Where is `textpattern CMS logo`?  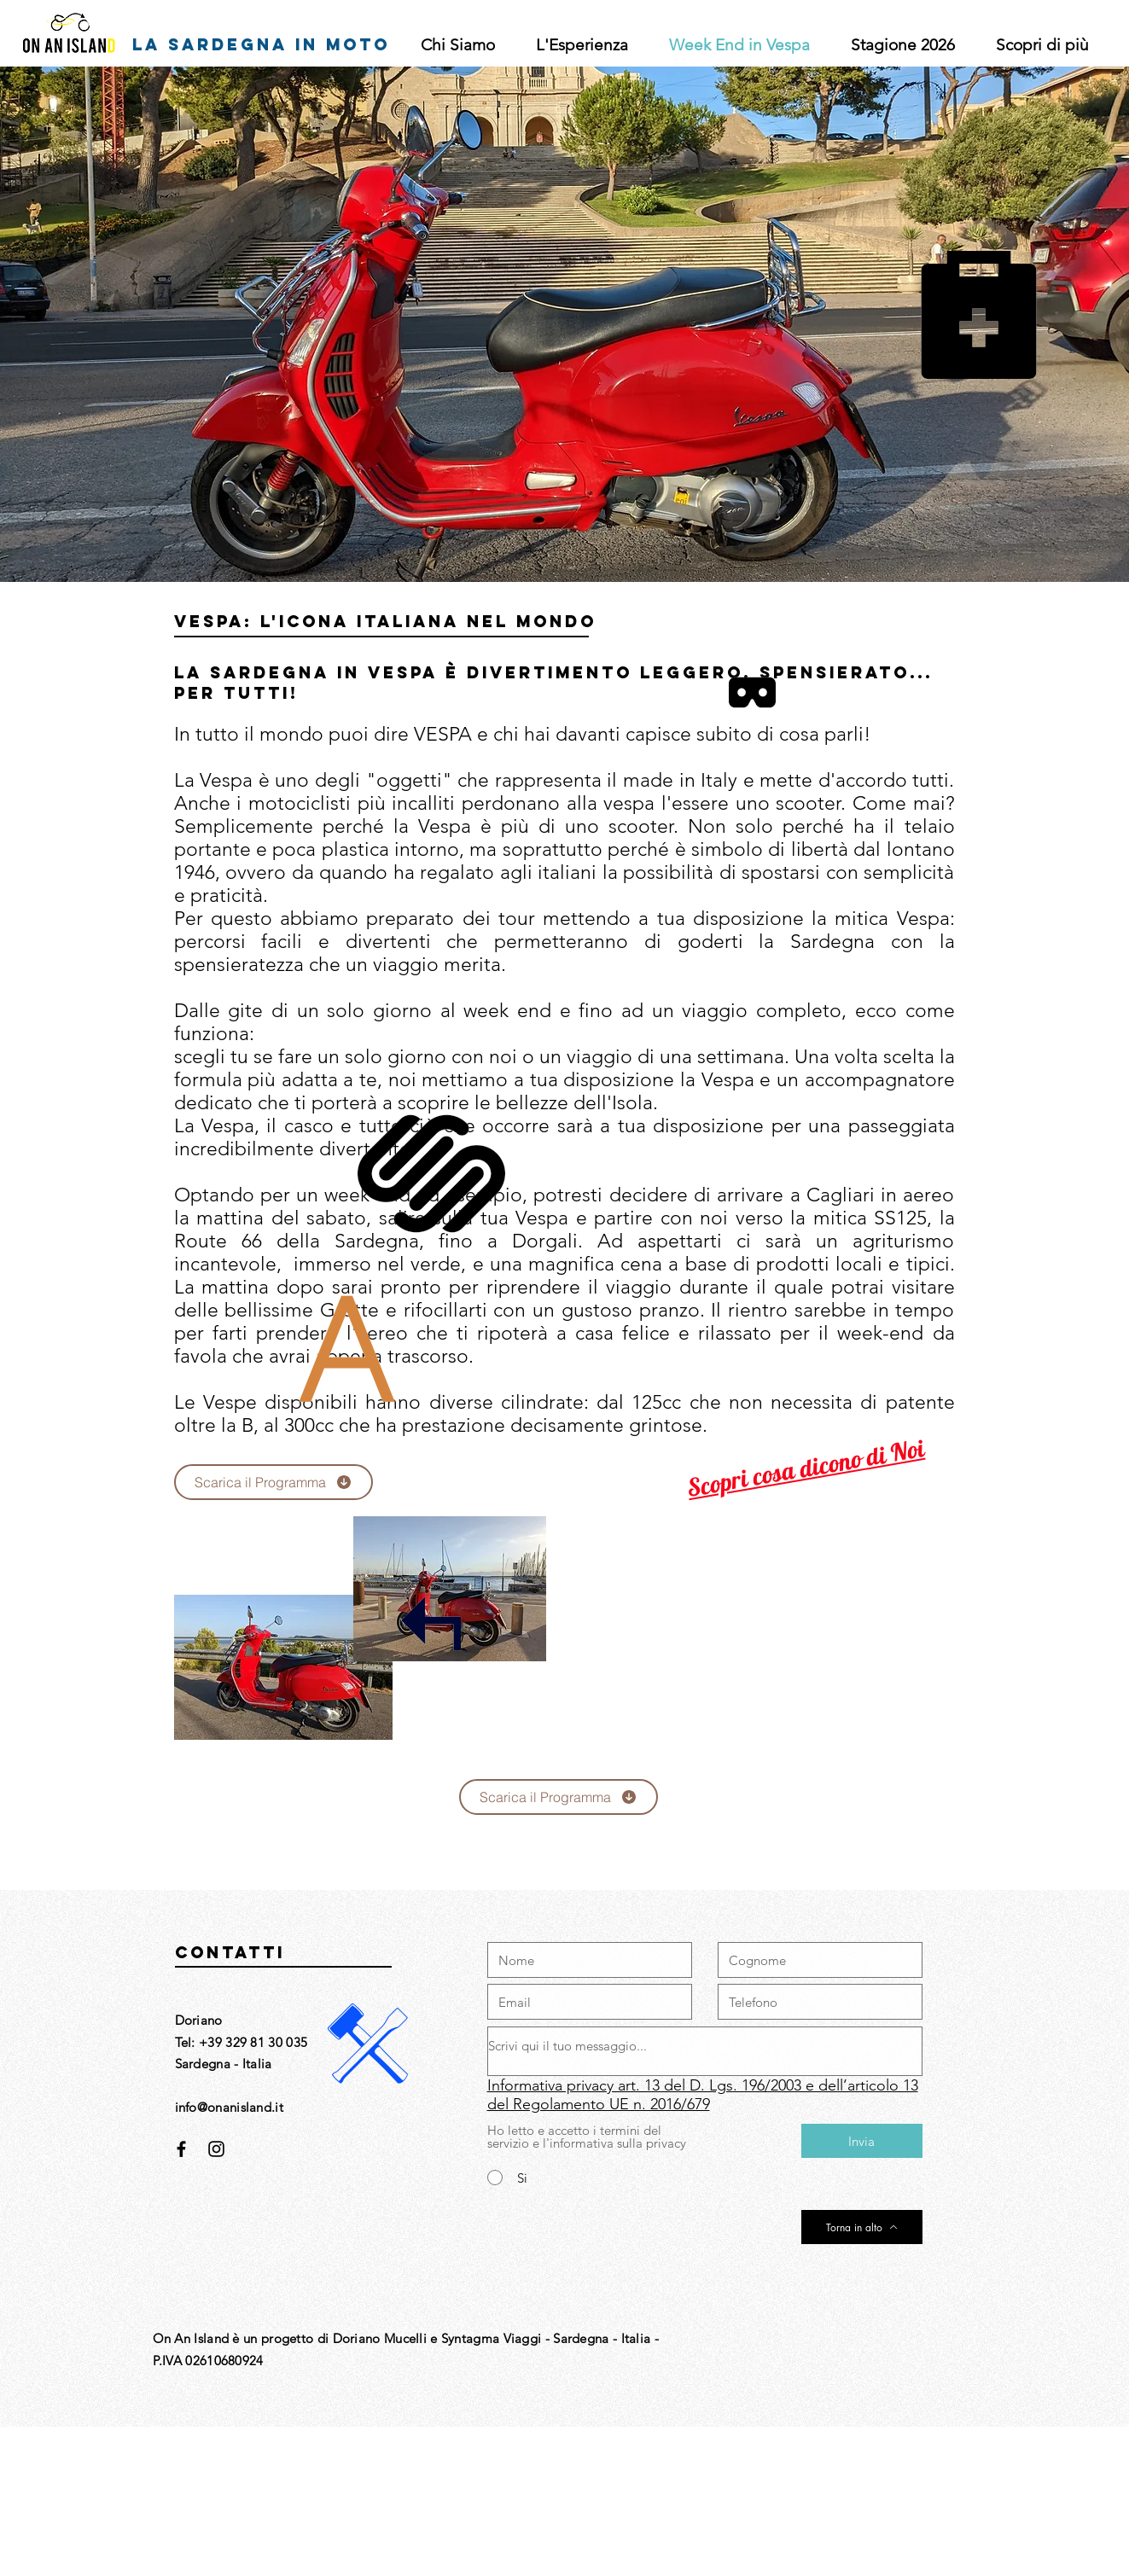 textpattern CMS logo is located at coordinates (368, 2044).